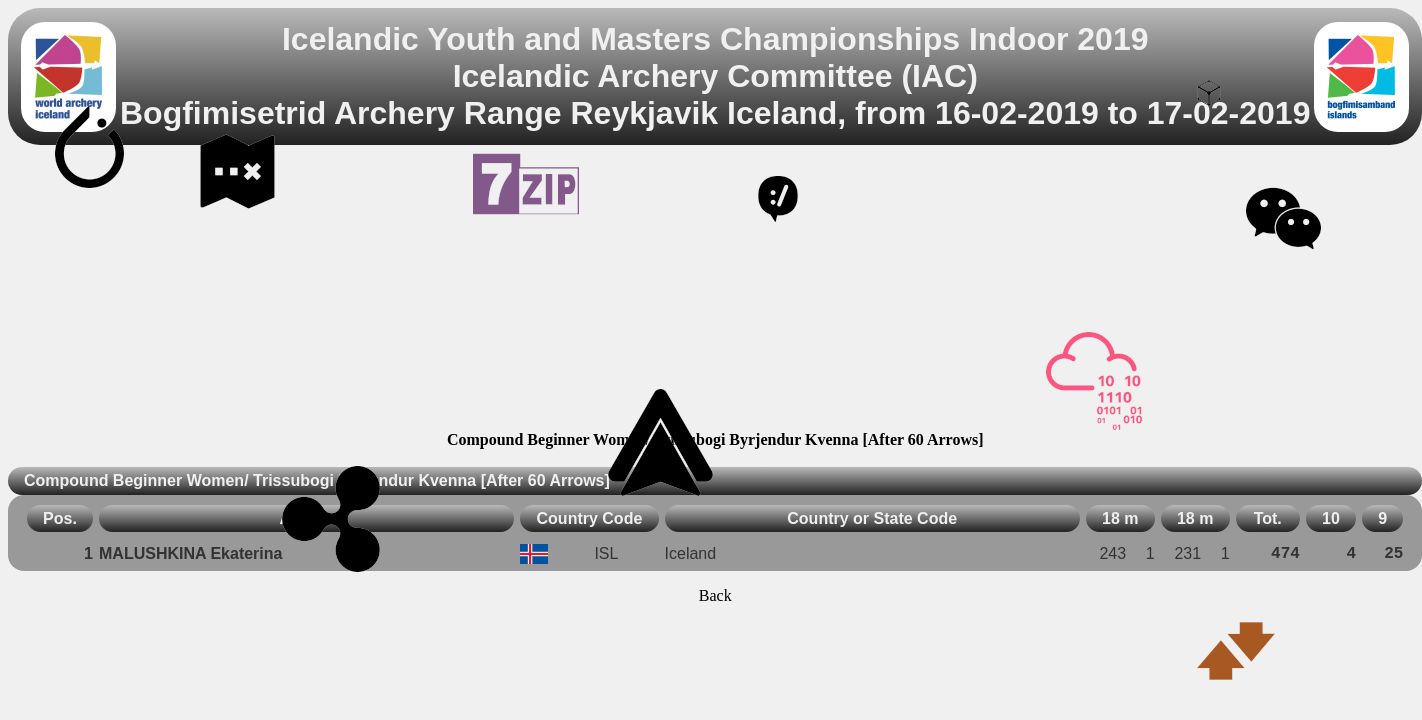  I want to click on view treasure map or hidden location, so click(237, 171).